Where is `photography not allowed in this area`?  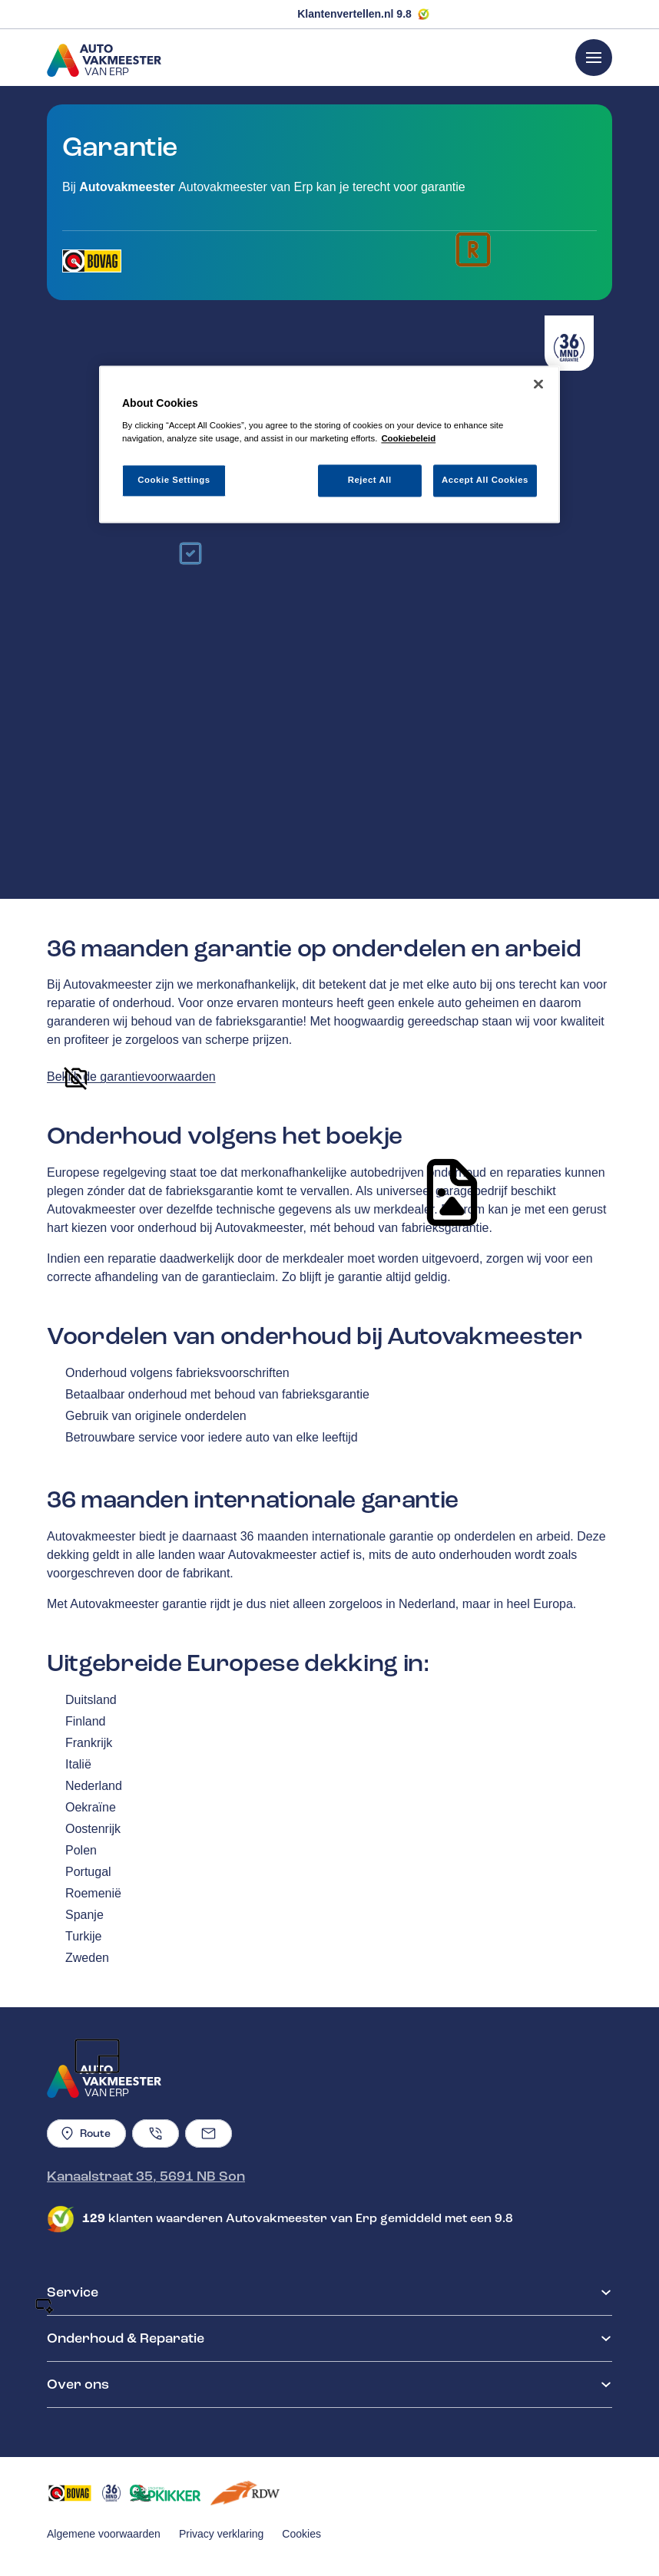 photography not allowed in this area is located at coordinates (76, 1078).